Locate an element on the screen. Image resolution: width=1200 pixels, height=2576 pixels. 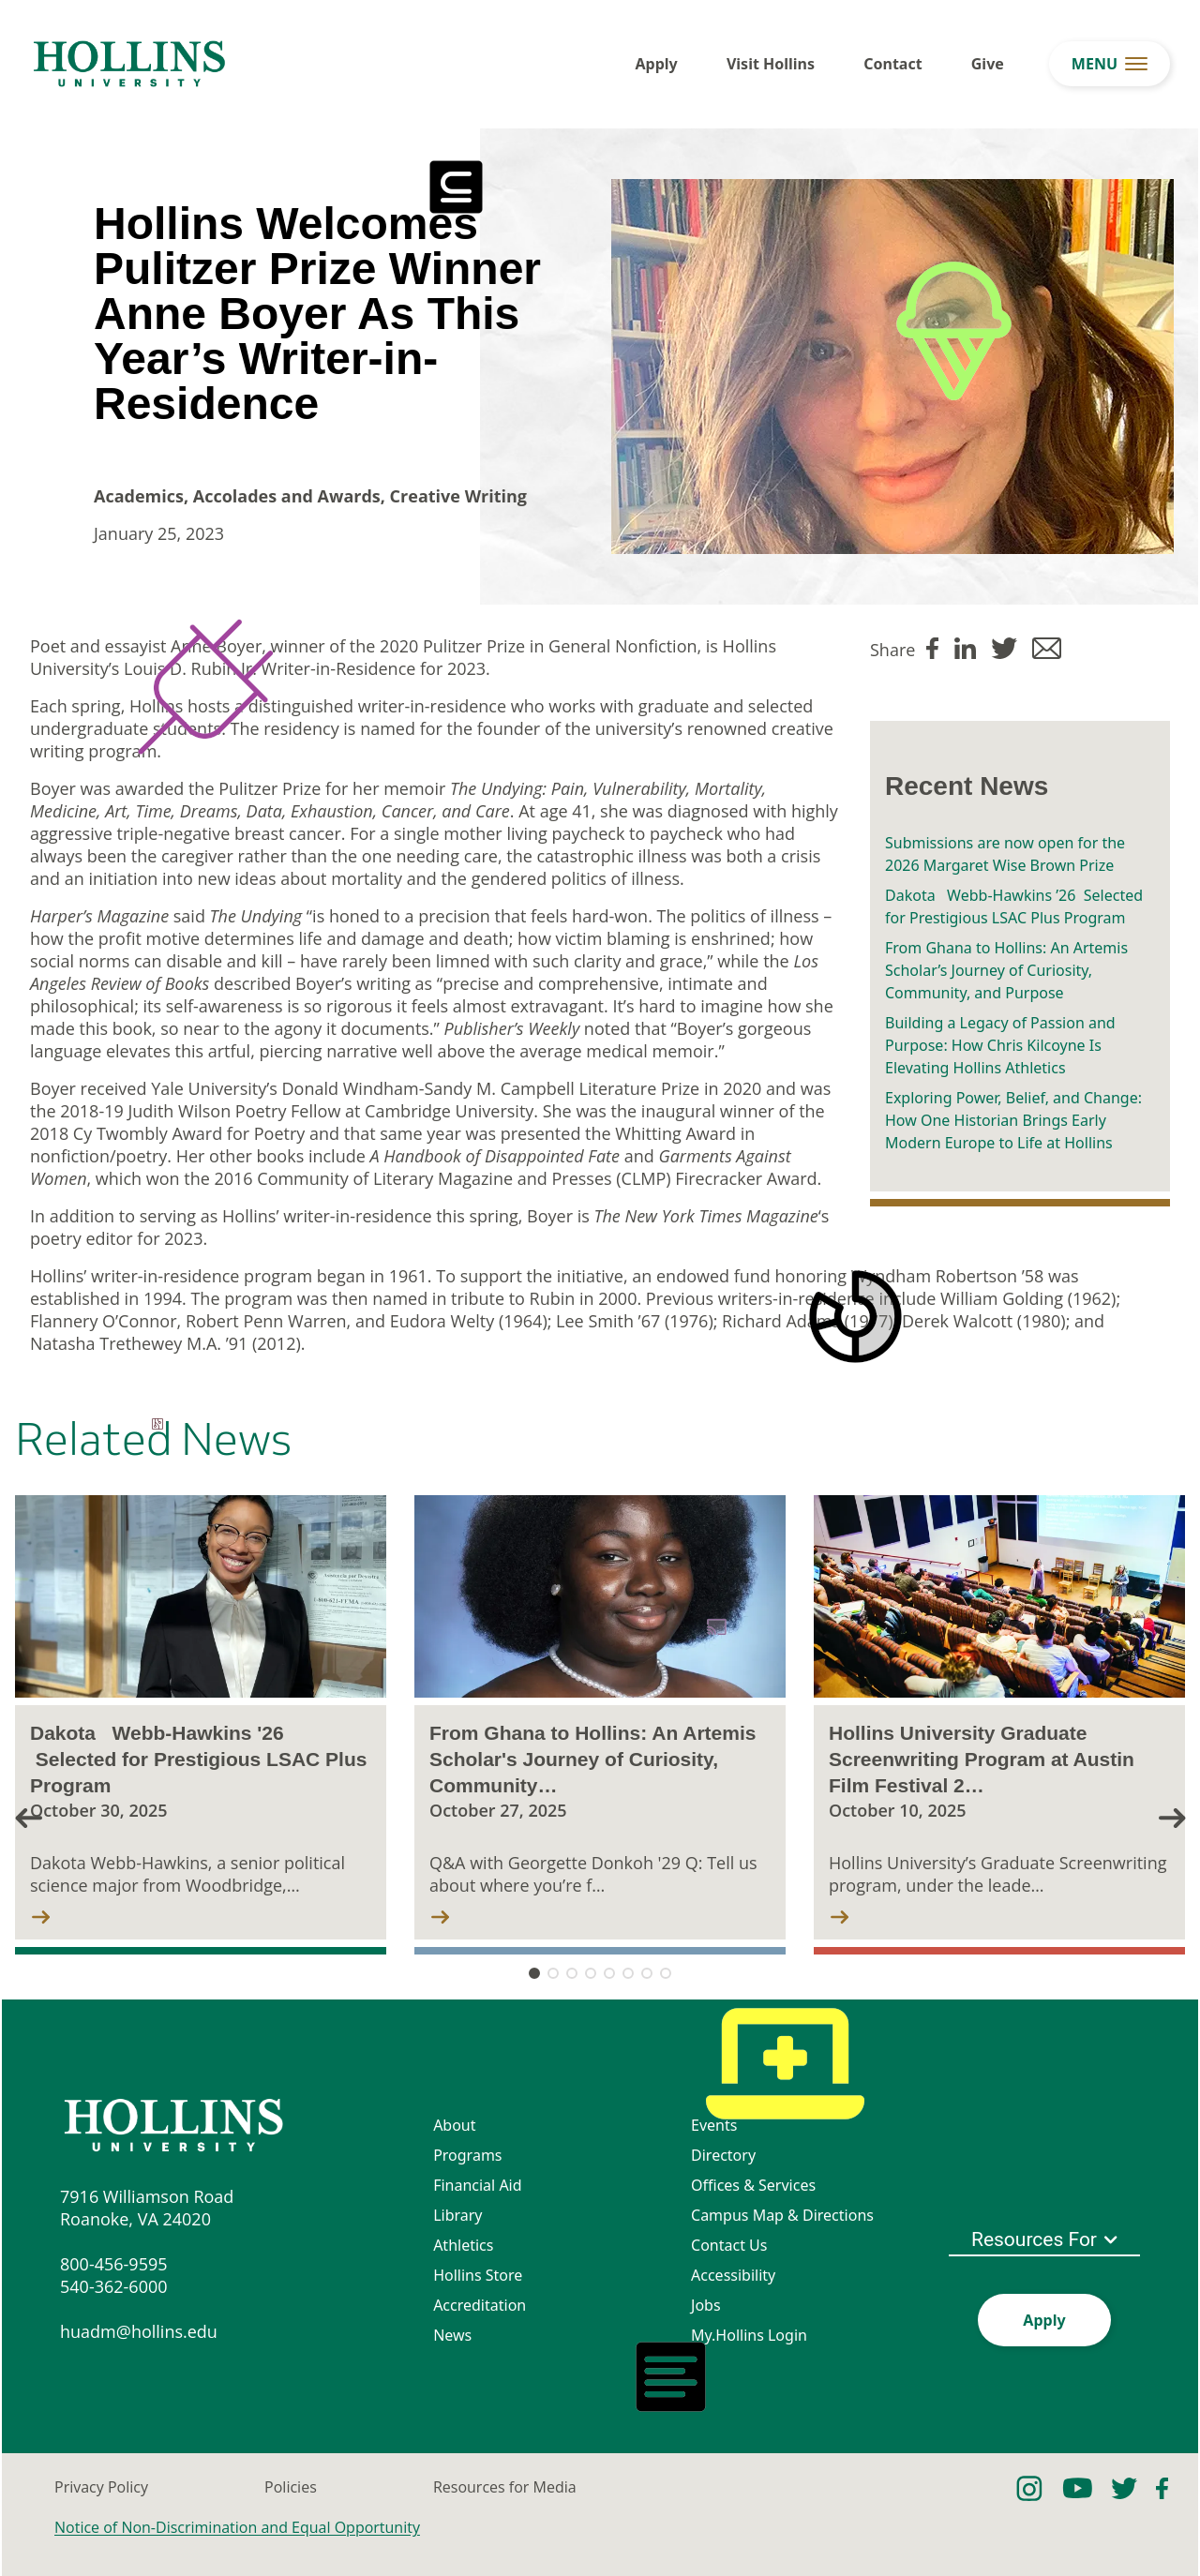
view analytics breakdown is located at coordinates (855, 1316).